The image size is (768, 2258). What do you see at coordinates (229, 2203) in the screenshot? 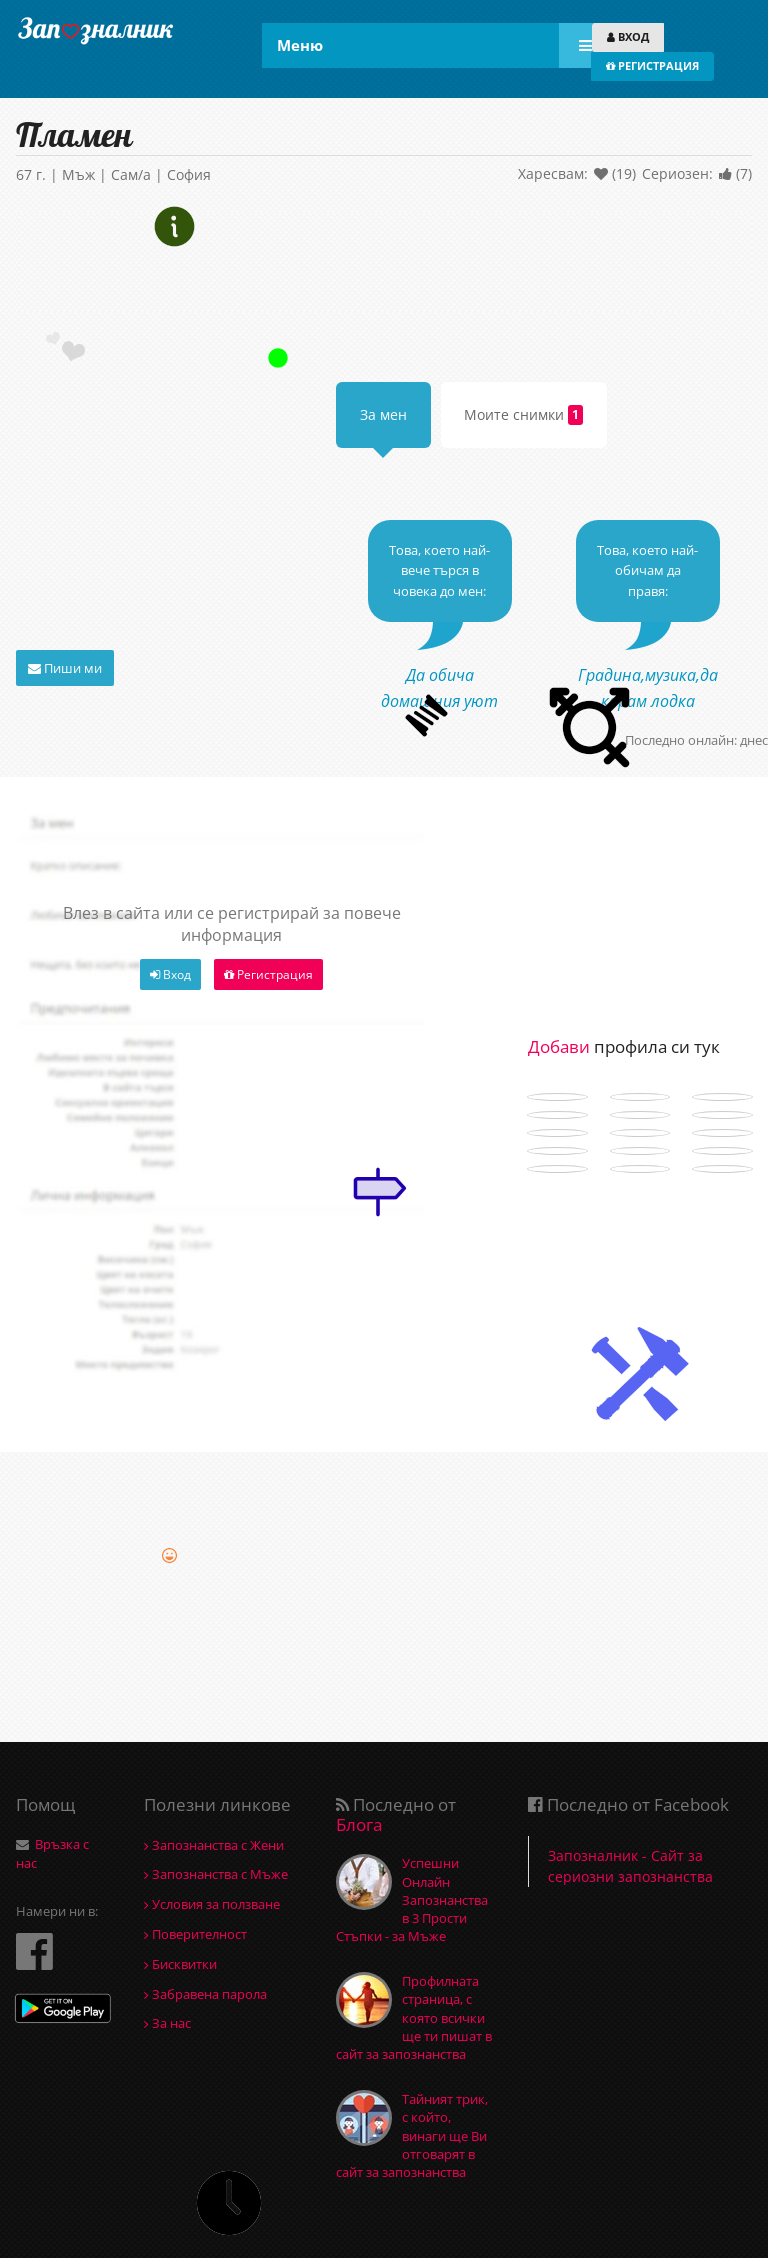
I see `view message timestamps` at bounding box center [229, 2203].